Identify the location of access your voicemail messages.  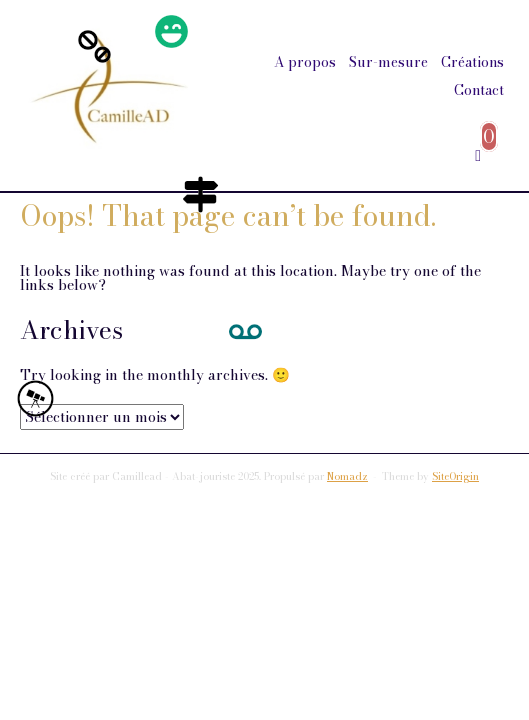
(245, 332).